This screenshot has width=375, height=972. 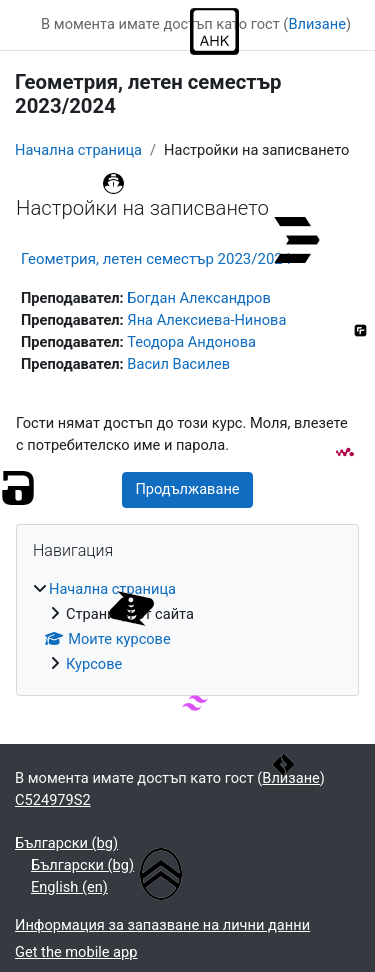 I want to click on Sony Walkman brand logo, so click(x=345, y=452).